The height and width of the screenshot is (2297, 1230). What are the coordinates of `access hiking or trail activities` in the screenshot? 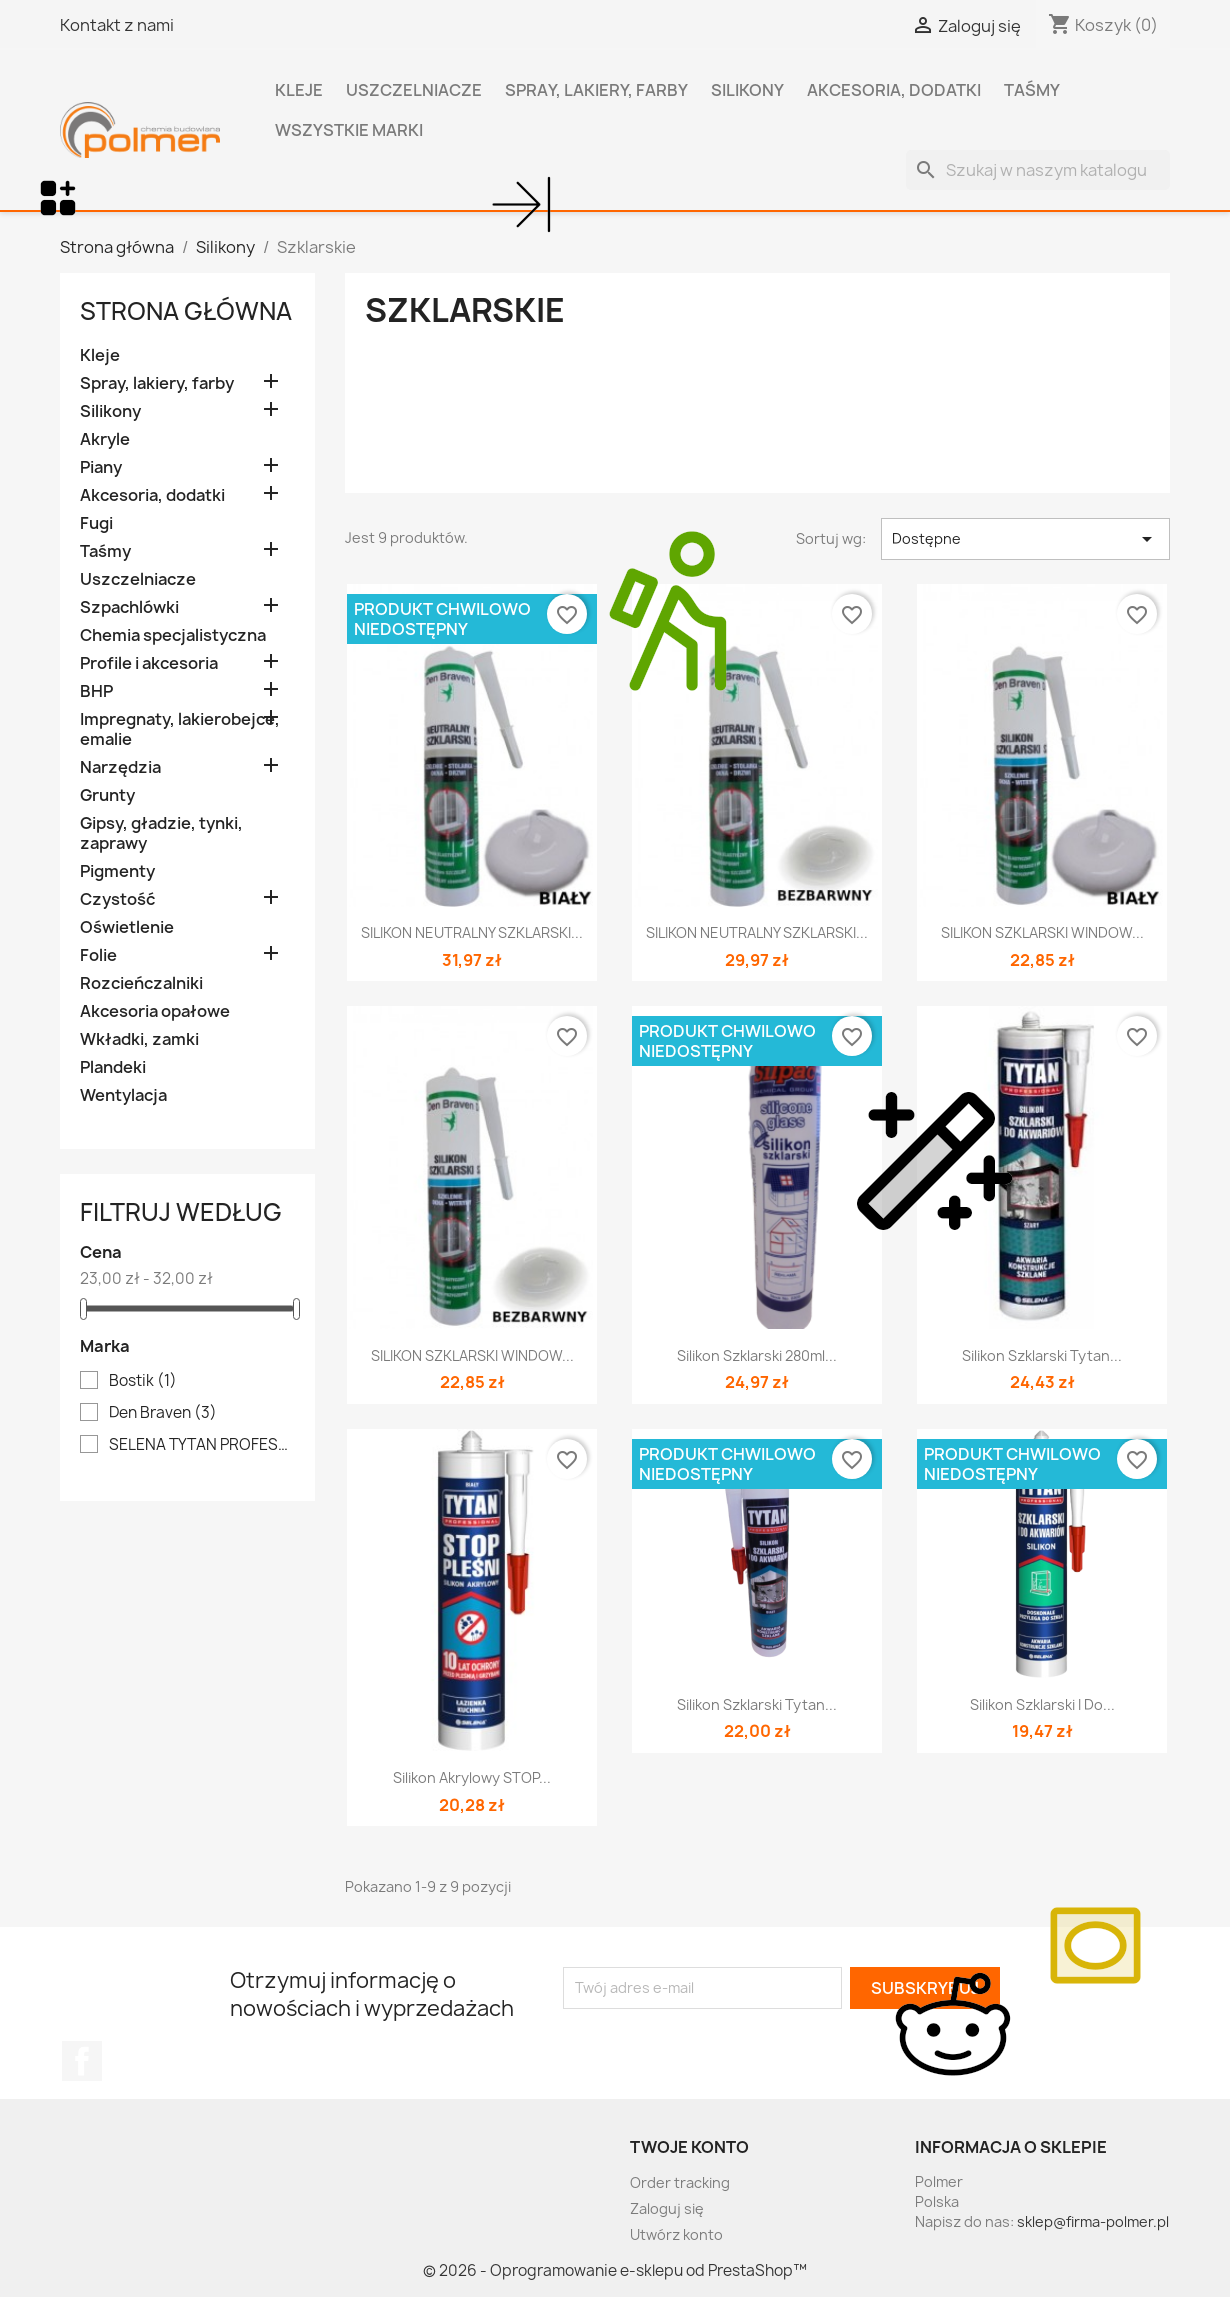 It's located at (675, 611).